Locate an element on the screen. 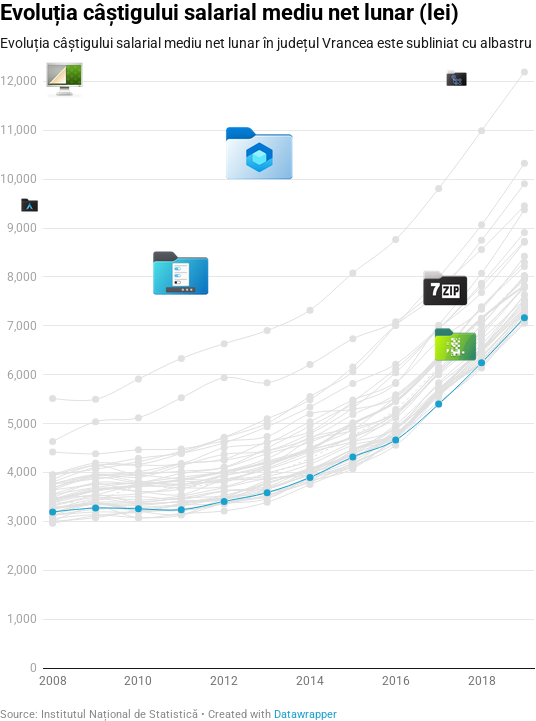 This screenshot has height=721, width=536. open folder containing 7-zip compressed files is located at coordinates (445, 289).